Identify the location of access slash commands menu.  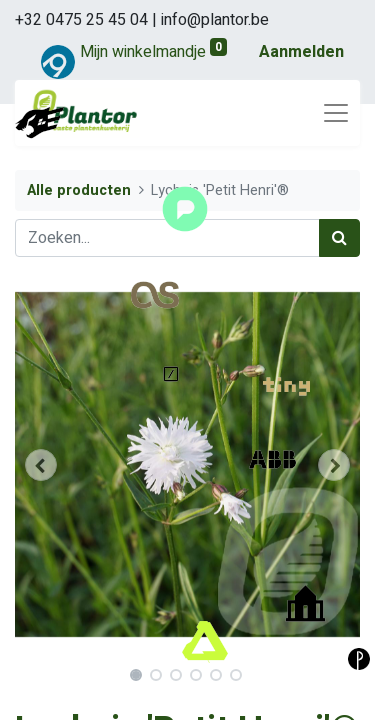
(171, 374).